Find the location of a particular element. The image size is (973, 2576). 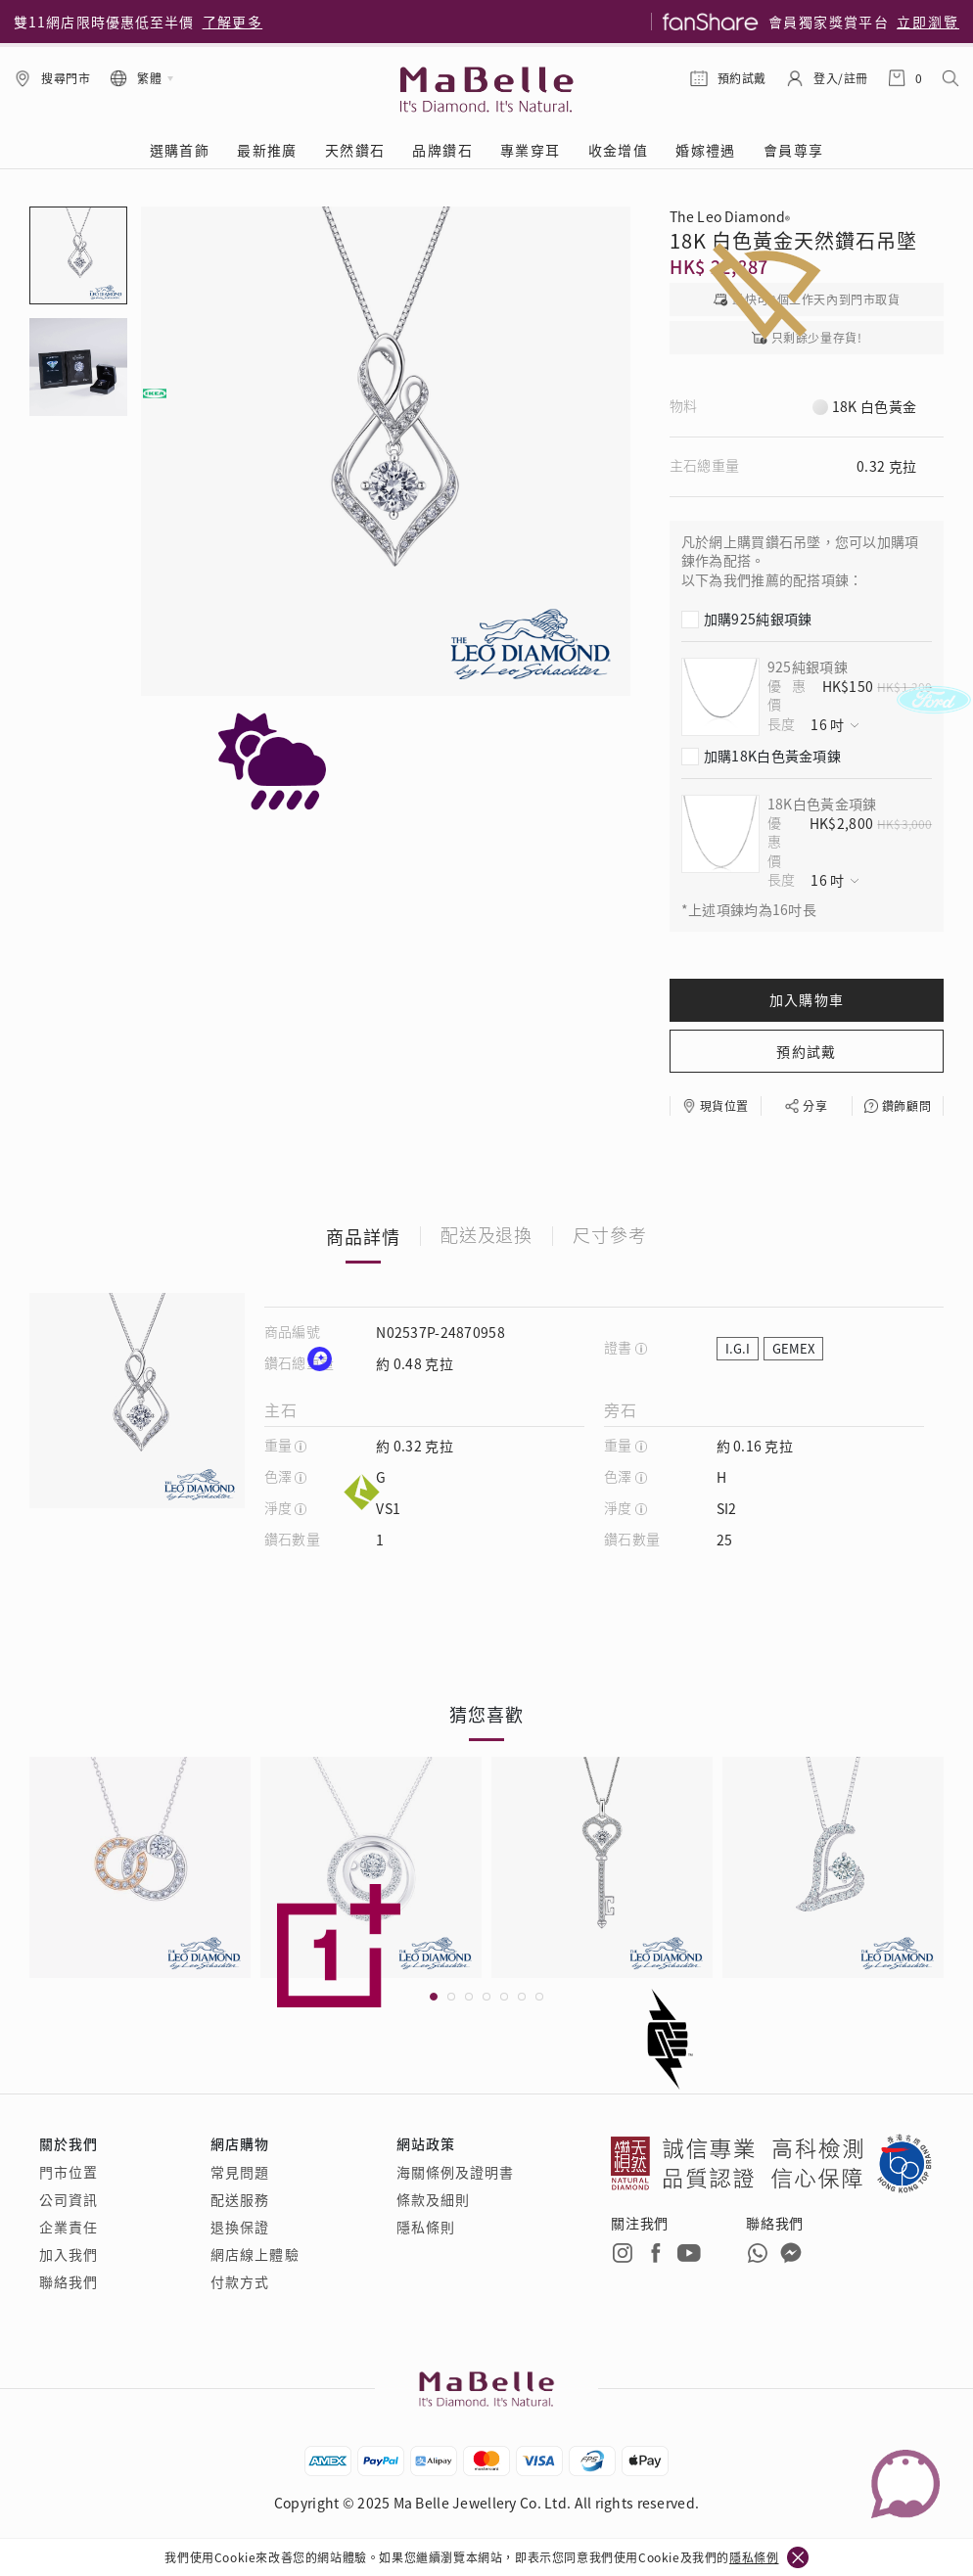

rainyun brand logo is located at coordinates (272, 761).